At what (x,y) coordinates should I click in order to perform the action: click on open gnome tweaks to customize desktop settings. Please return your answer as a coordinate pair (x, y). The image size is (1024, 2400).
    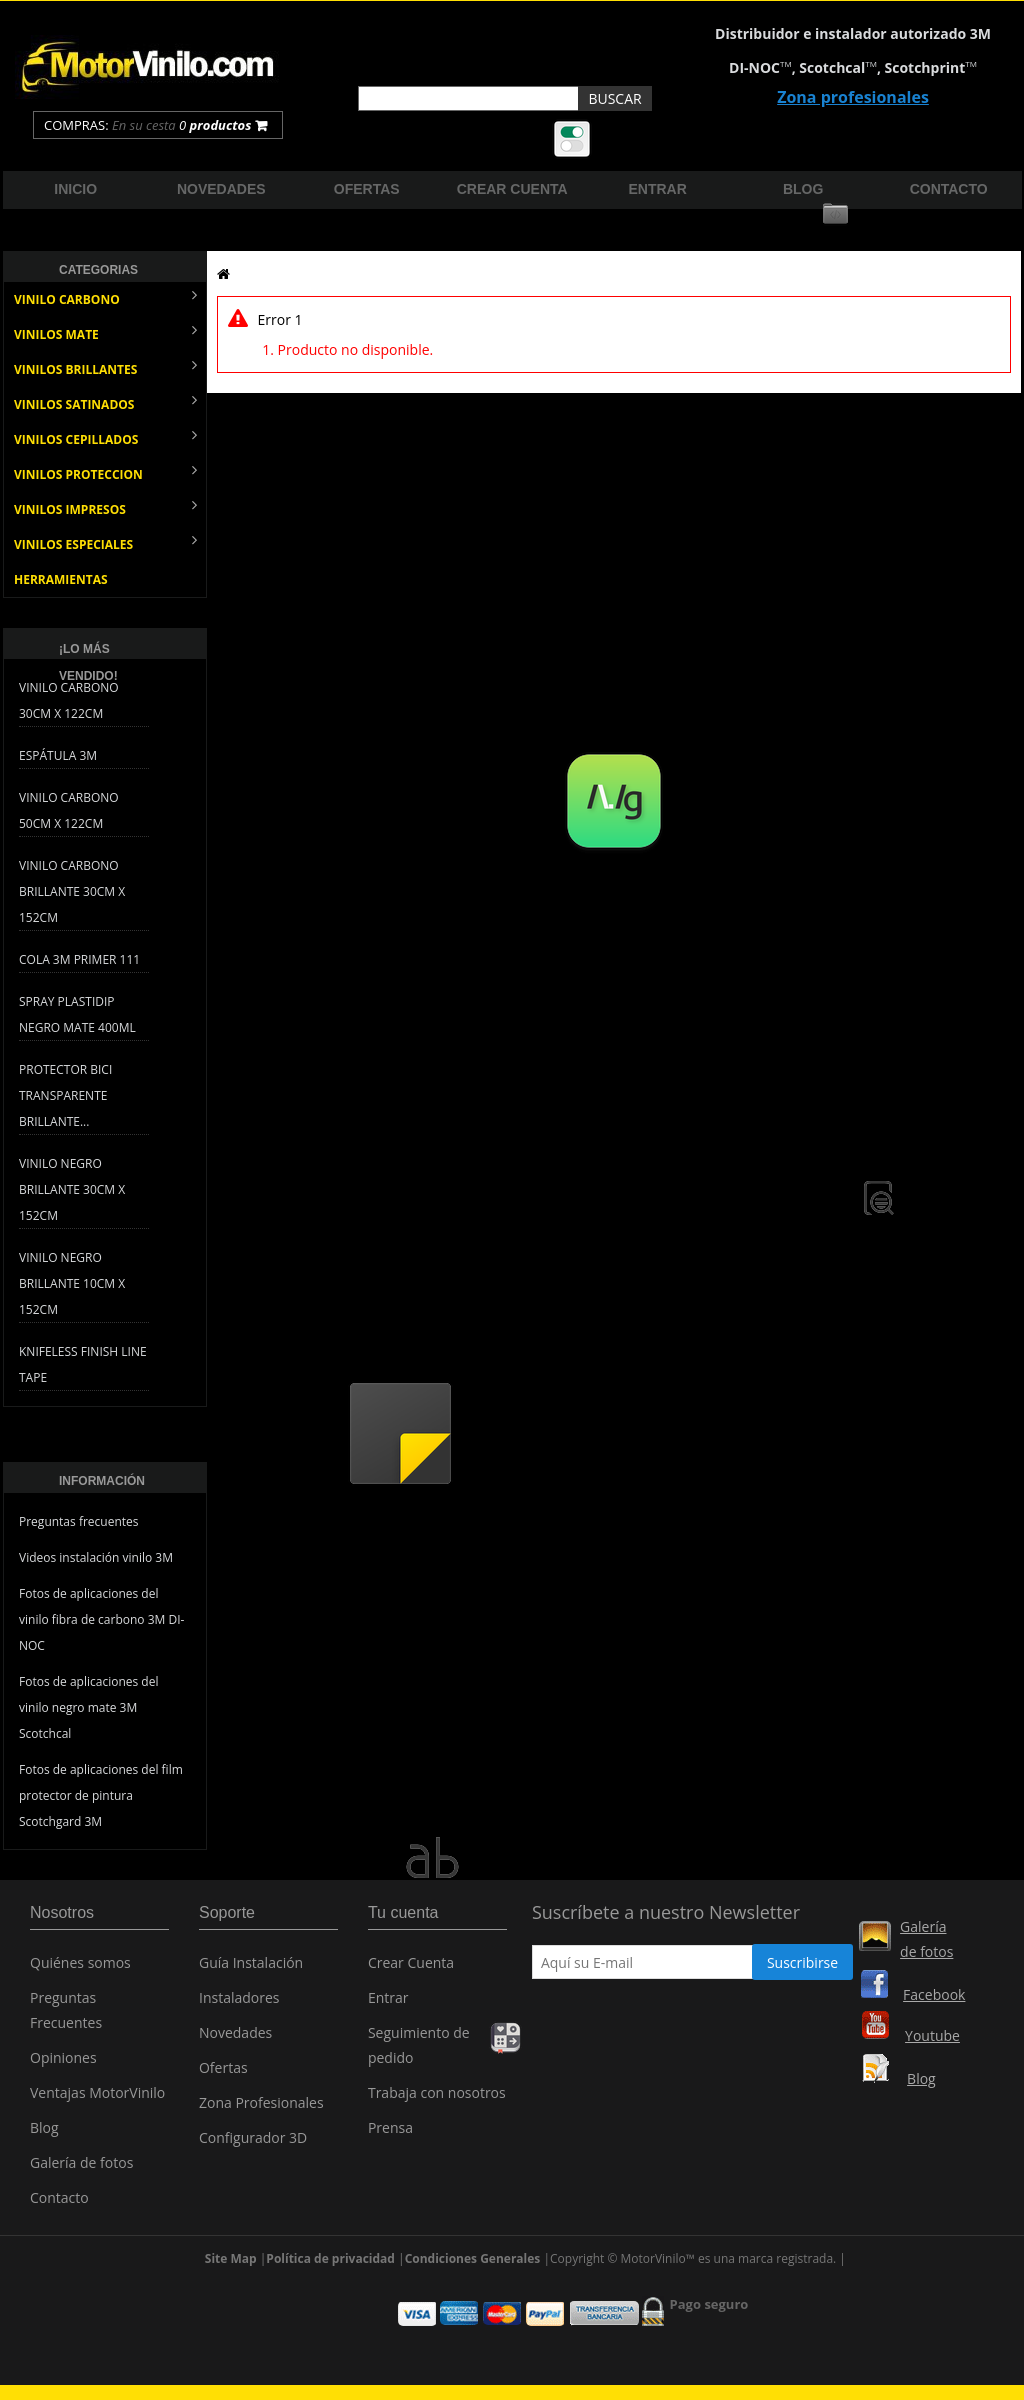
    Looking at the image, I should click on (572, 139).